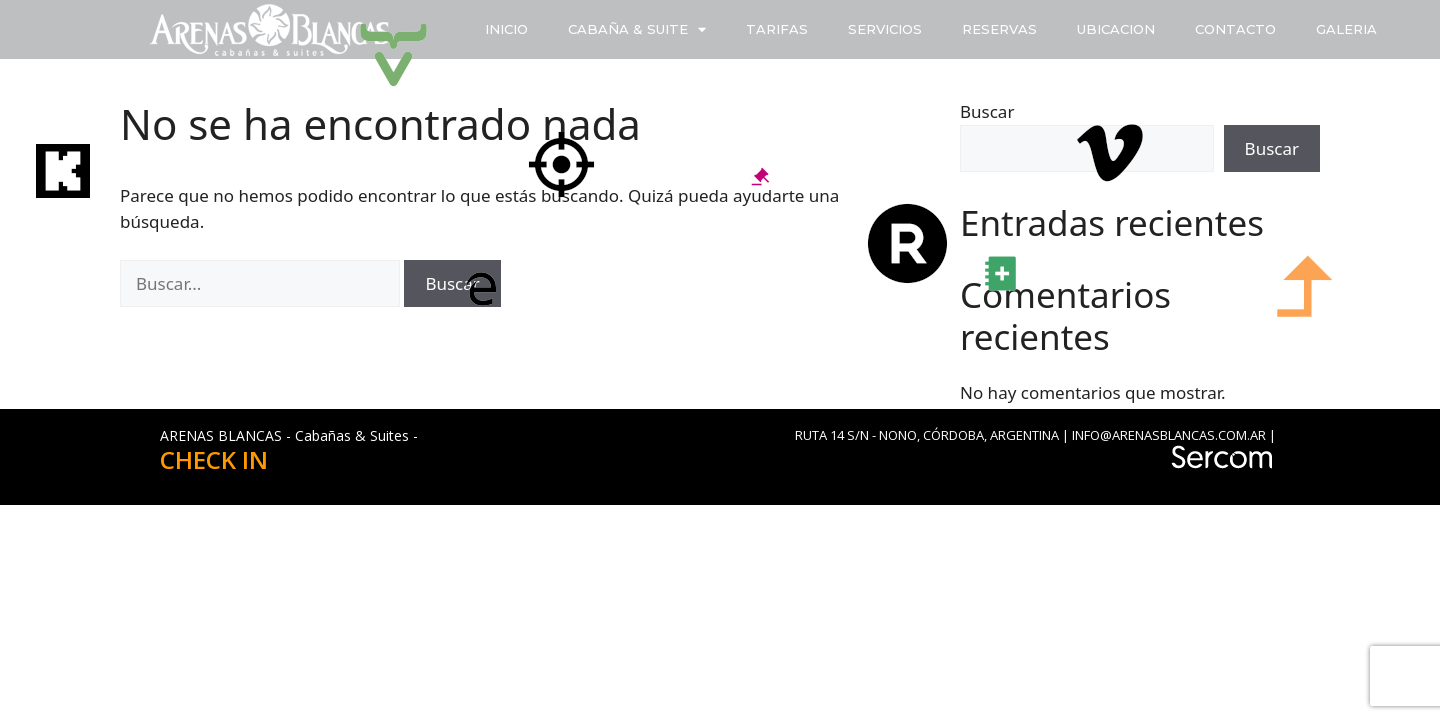  Describe the element at coordinates (393, 56) in the screenshot. I see `vaadin framework logo` at that location.